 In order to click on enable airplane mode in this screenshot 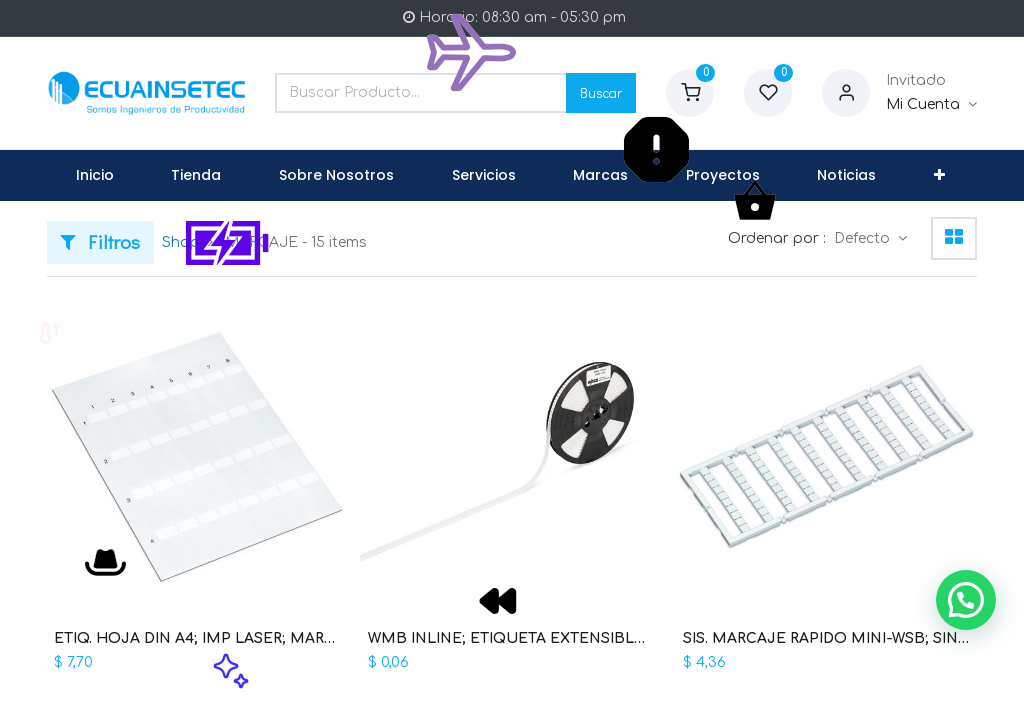, I will do `click(471, 52)`.